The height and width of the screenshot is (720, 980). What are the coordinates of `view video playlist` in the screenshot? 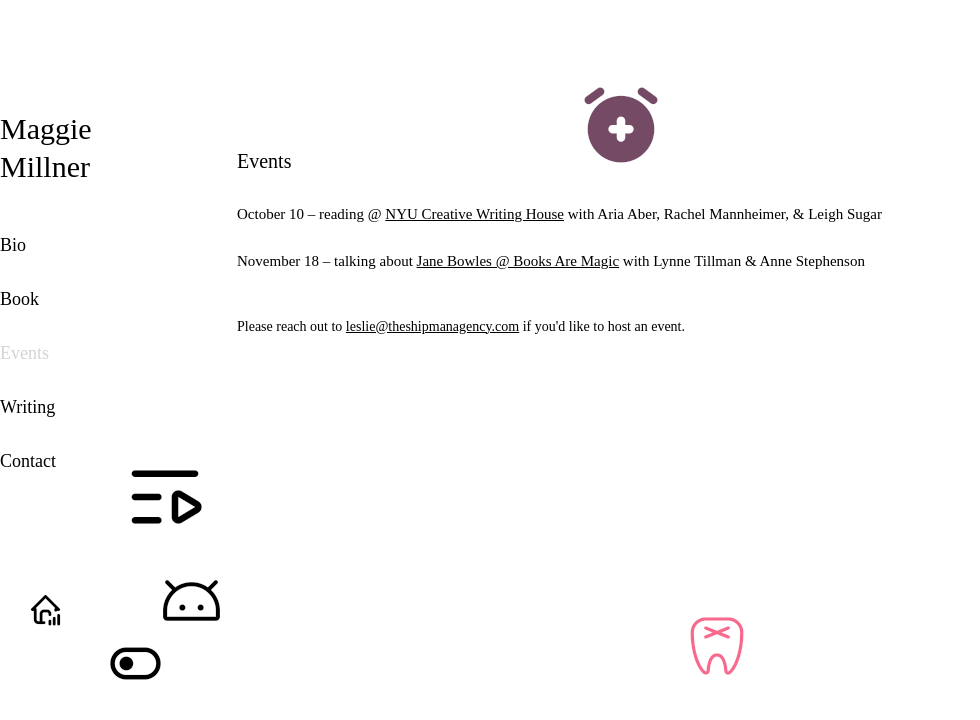 It's located at (165, 497).